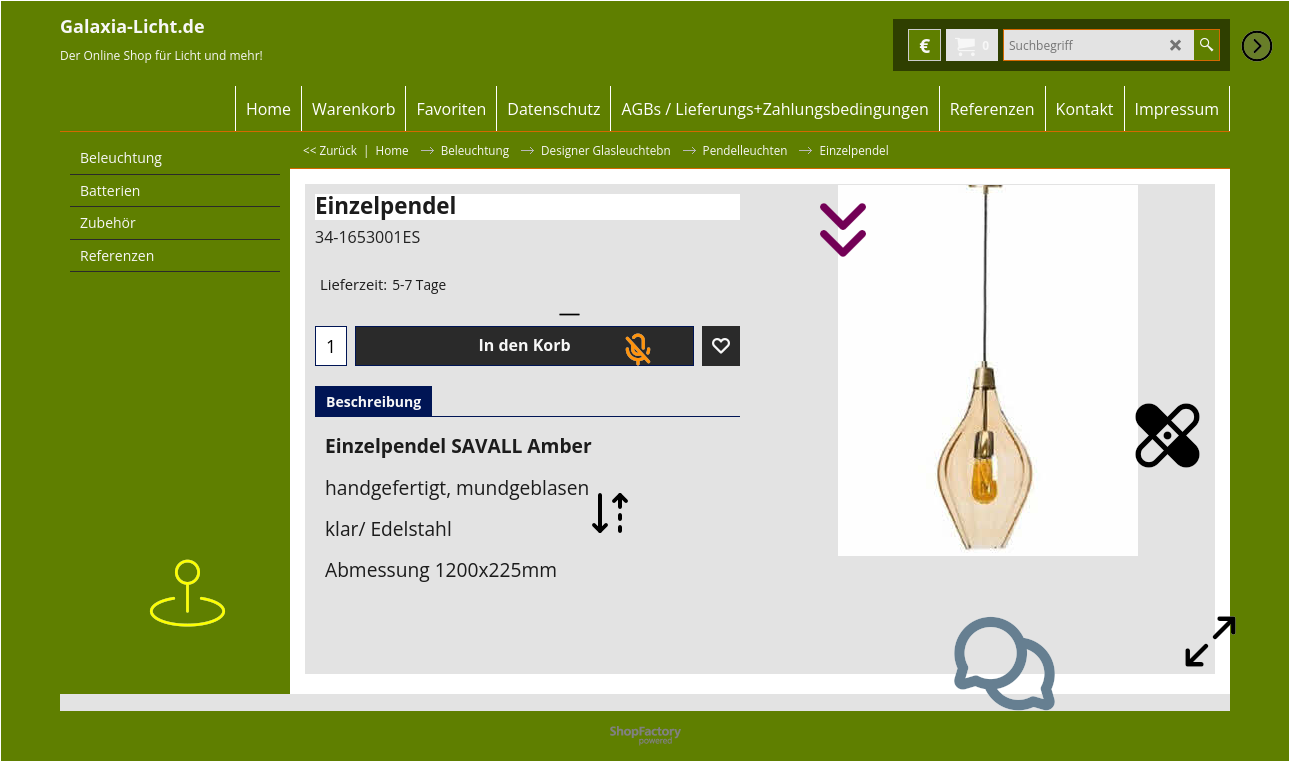 The image size is (1290, 762). I want to click on open chat or messaging, so click(1004, 663).